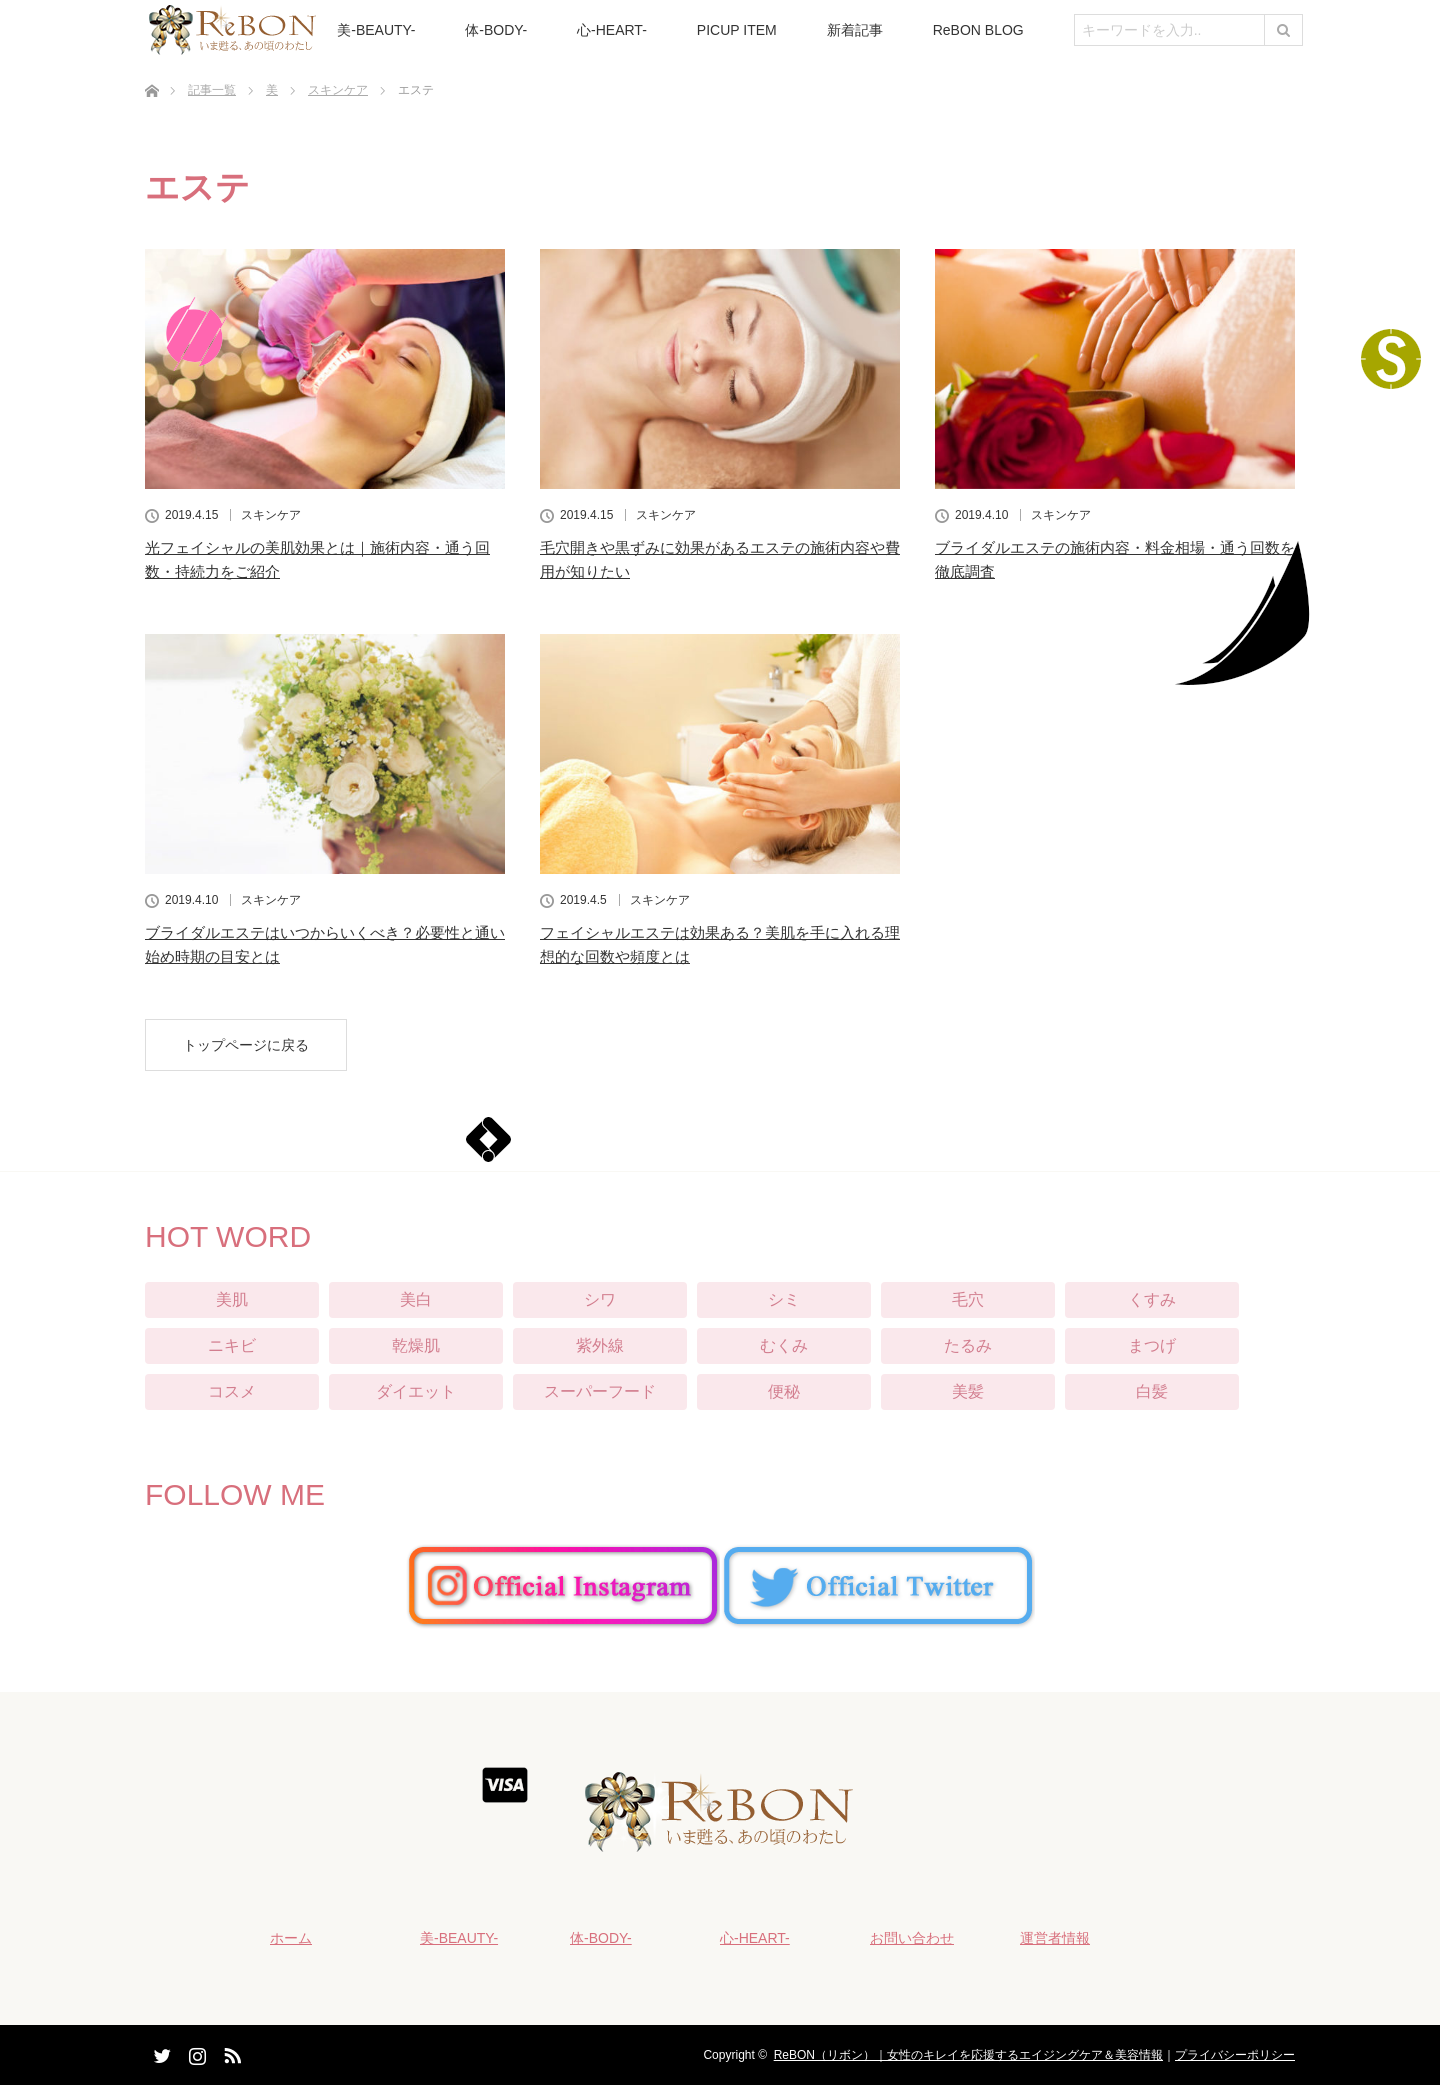 The image size is (1440, 2085). Describe the element at coordinates (1242, 613) in the screenshot. I see `spinnaker continuous delivery platform logo` at that location.